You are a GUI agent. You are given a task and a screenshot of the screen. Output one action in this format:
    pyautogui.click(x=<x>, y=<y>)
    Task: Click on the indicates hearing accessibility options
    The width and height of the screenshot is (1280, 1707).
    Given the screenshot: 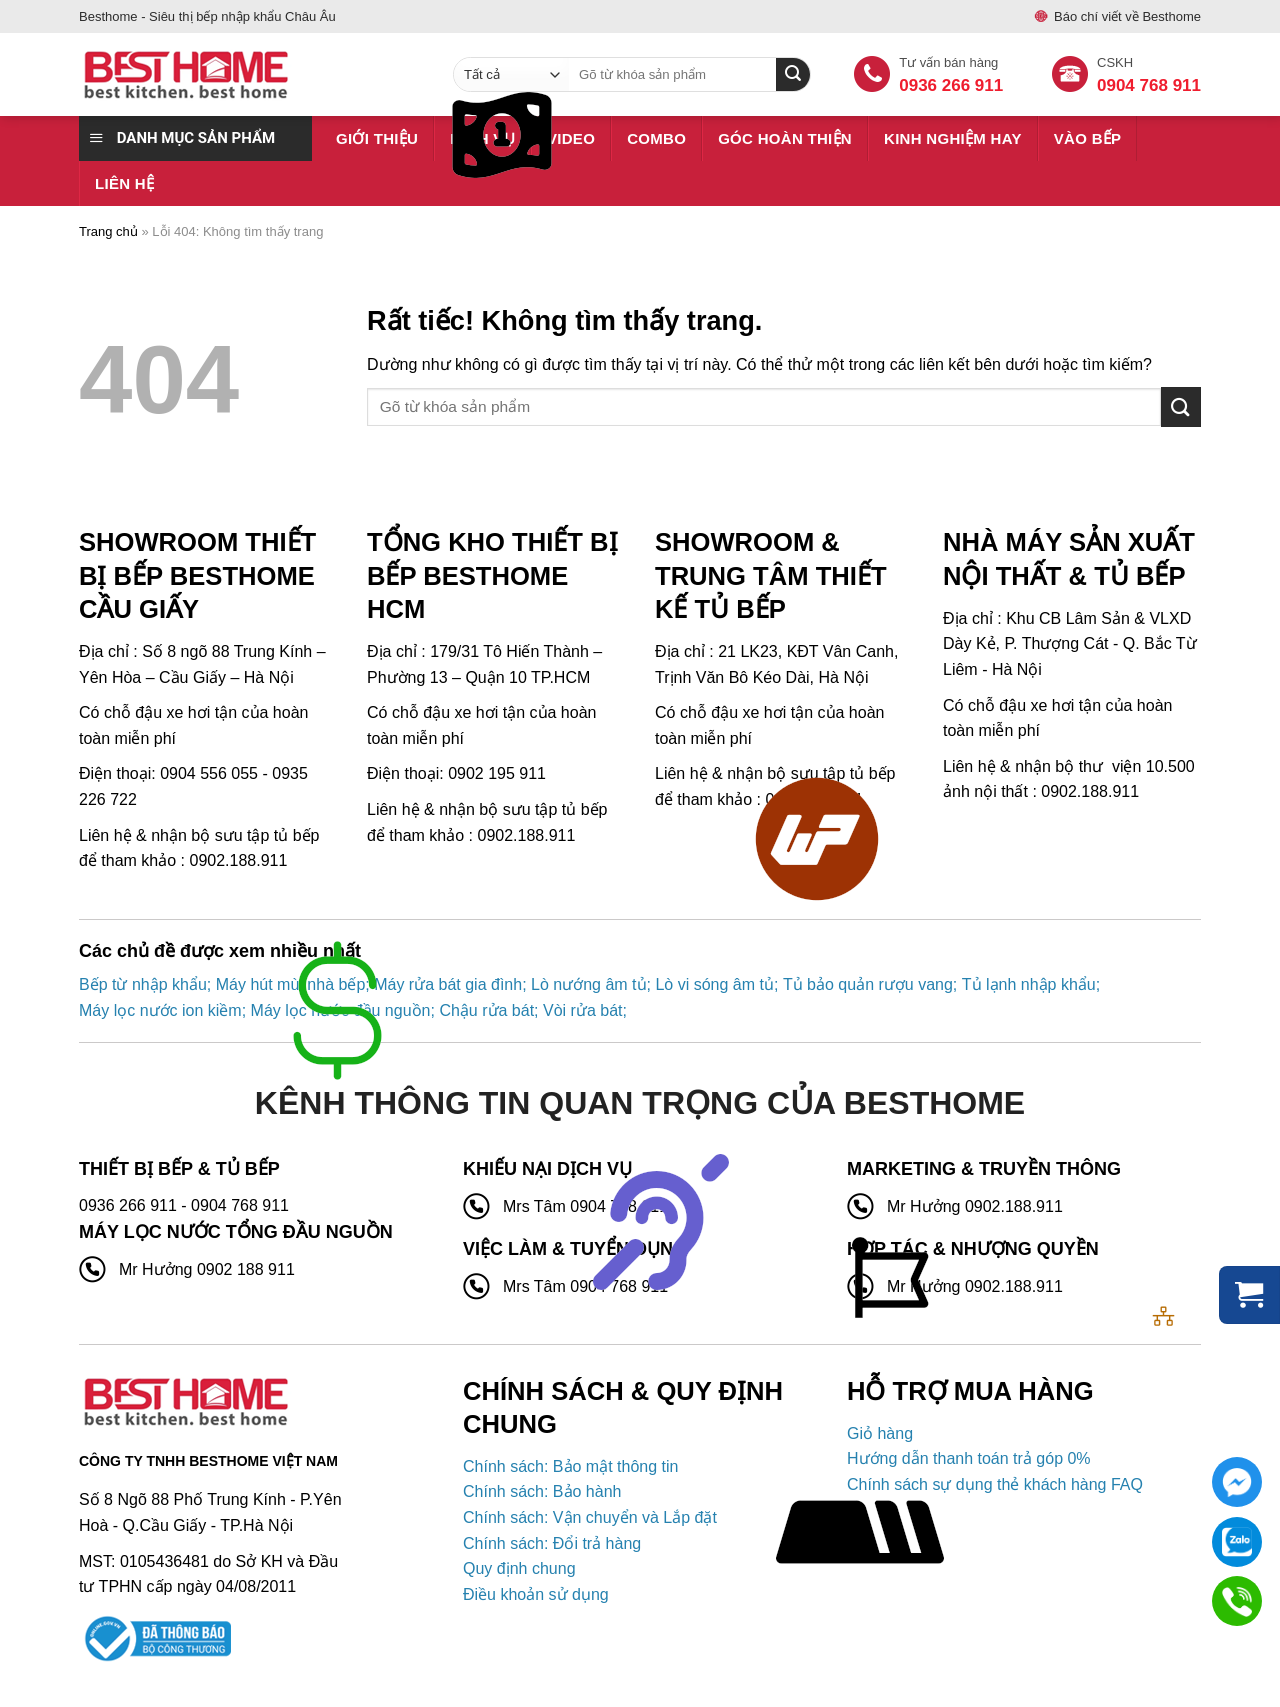 What is the action you would take?
    pyautogui.click(x=661, y=1222)
    